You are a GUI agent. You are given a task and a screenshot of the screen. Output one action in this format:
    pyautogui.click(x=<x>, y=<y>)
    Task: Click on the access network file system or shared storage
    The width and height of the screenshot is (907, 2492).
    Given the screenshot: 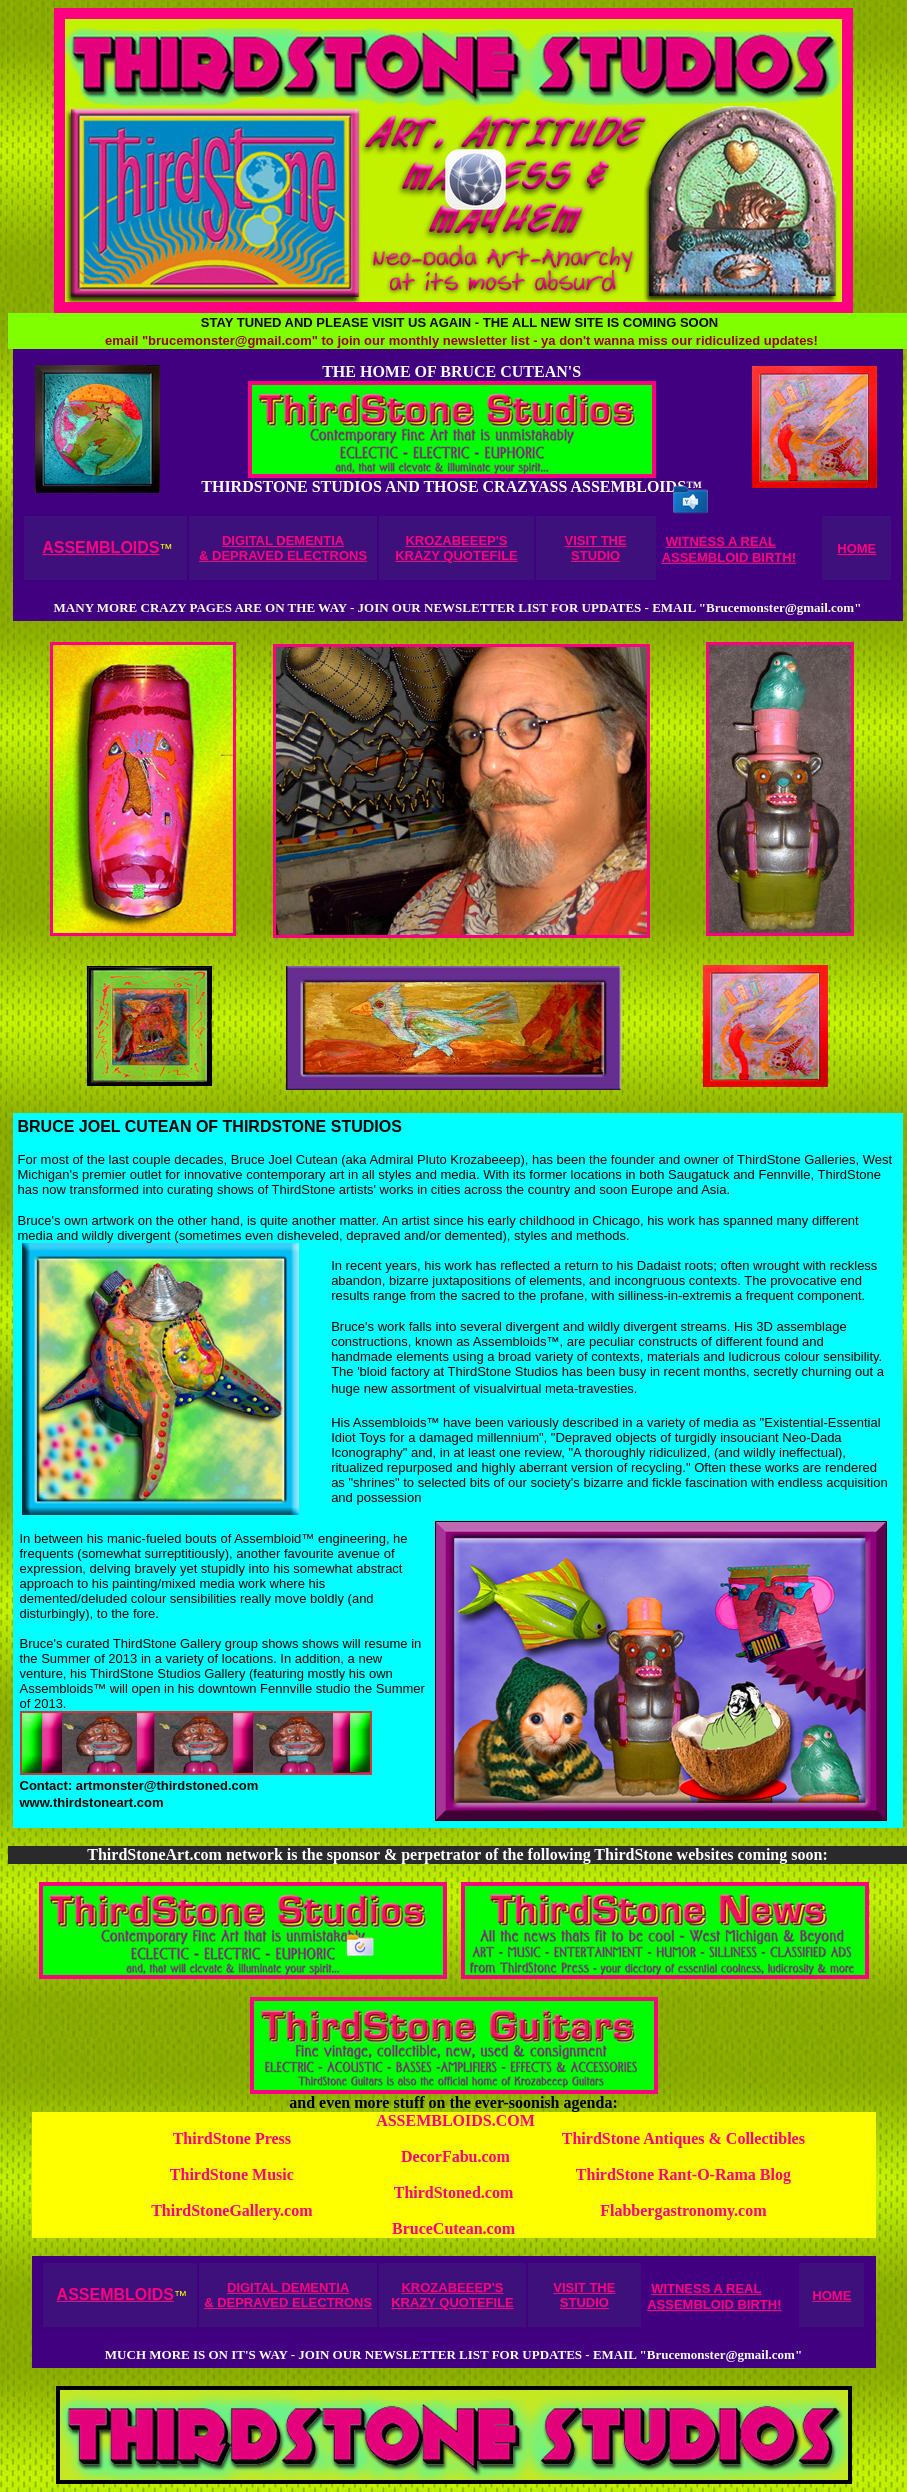 What is the action you would take?
    pyautogui.click(x=475, y=179)
    